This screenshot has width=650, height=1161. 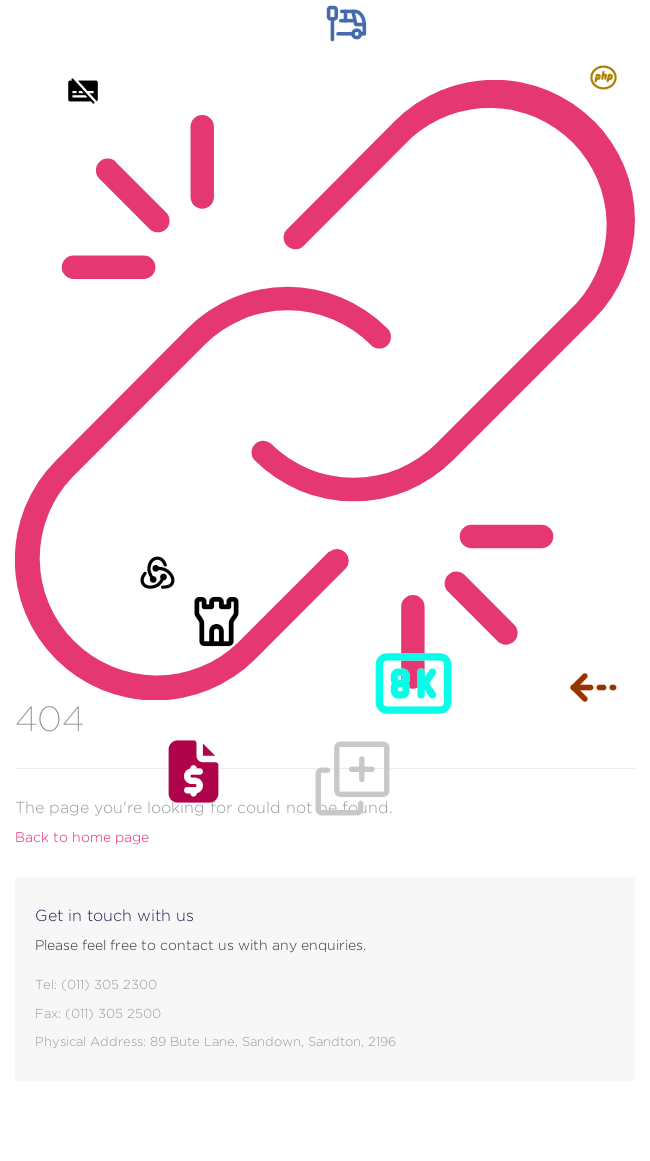 I want to click on indicates php programming language or technology, so click(x=603, y=77).